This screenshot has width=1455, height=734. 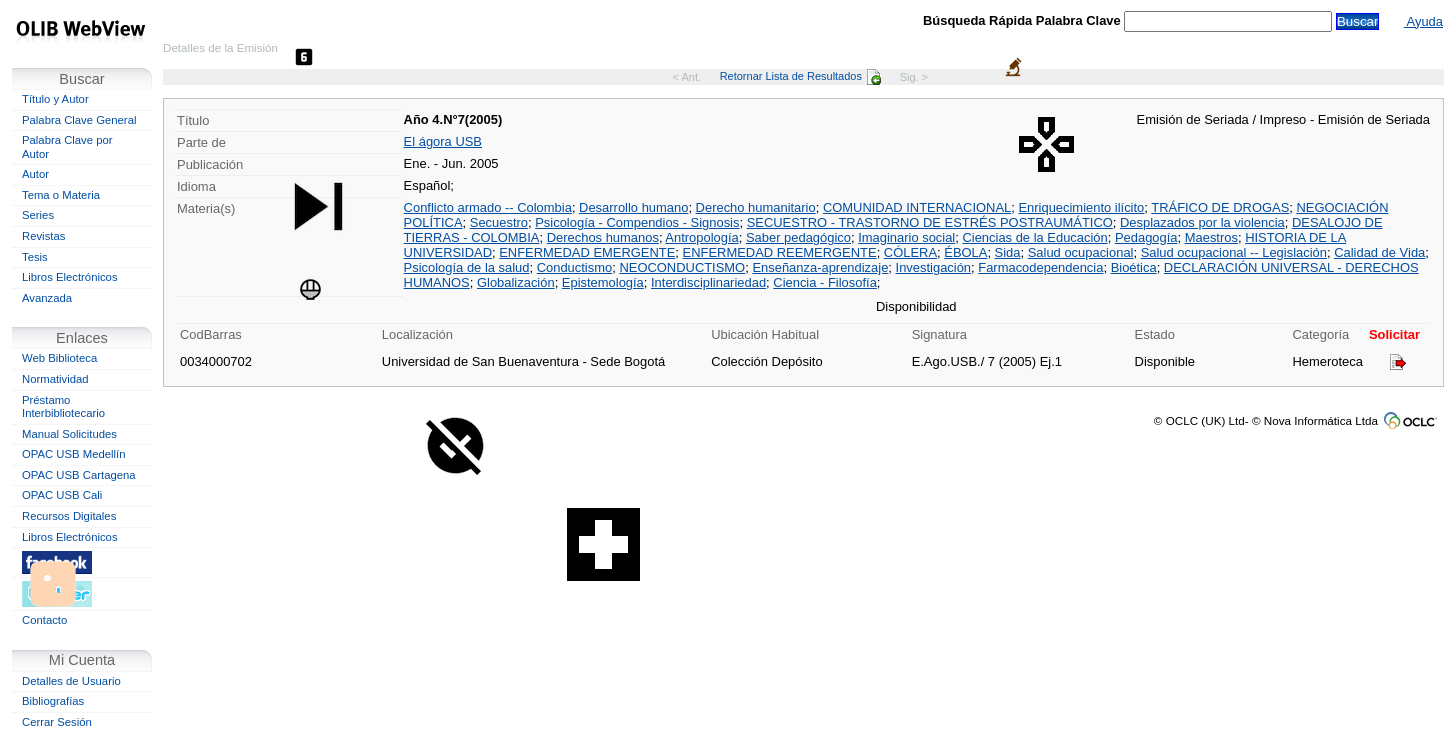 What do you see at coordinates (310, 289) in the screenshot?
I see `browse asian or rice-based food options` at bounding box center [310, 289].